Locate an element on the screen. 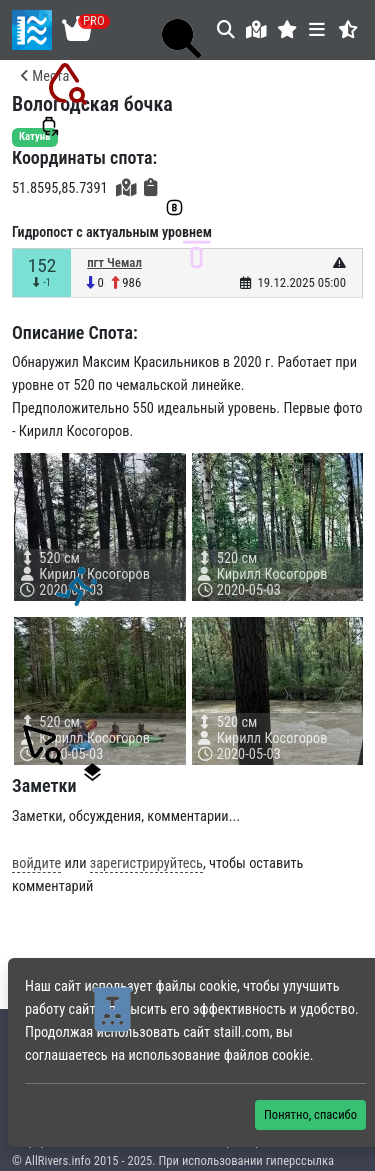 The image size is (375, 1171). access volleyball or beach sports activities is located at coordinates (77, 586).